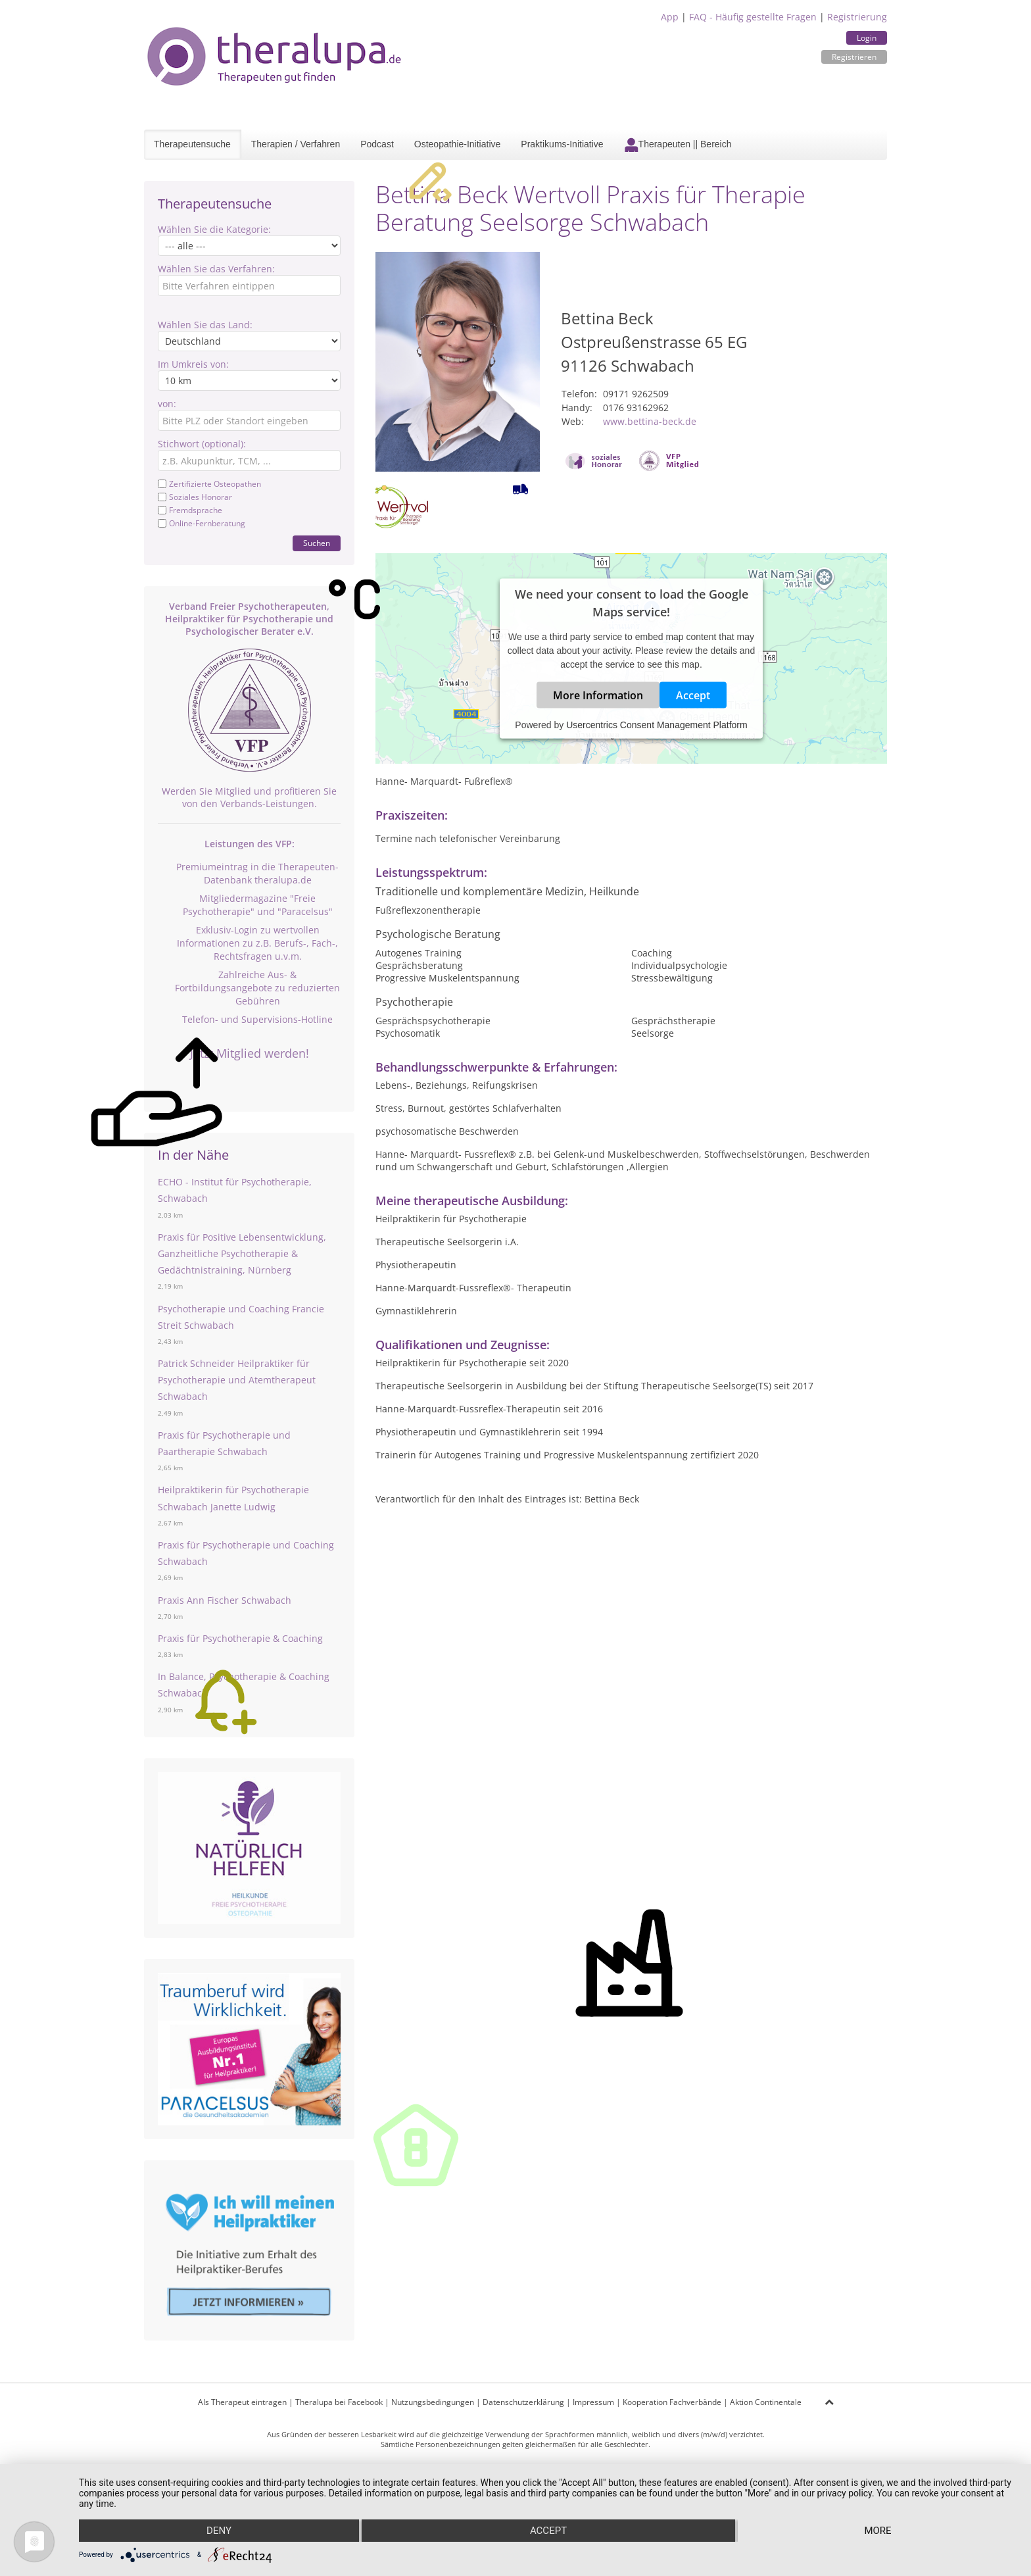 The image size is (1031, 2576). Describe the element at coordinates (520, 489) in the screenshot. I see `track shipment or delivery status` at that location.